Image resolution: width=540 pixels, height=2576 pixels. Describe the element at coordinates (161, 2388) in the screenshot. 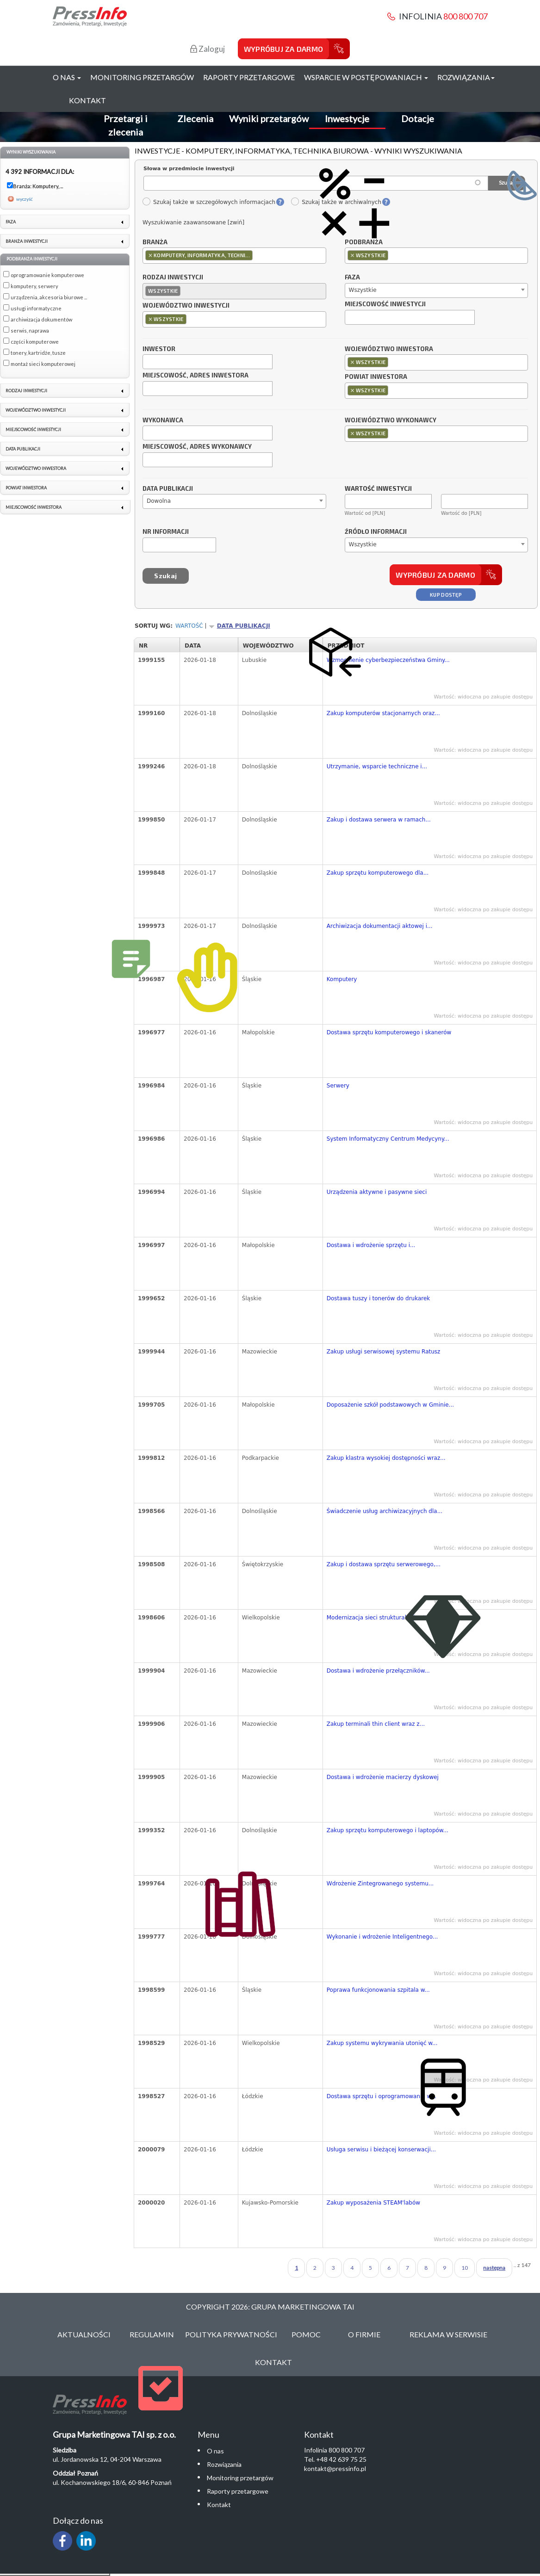

I see `mark all inbox messages as read` at that location.